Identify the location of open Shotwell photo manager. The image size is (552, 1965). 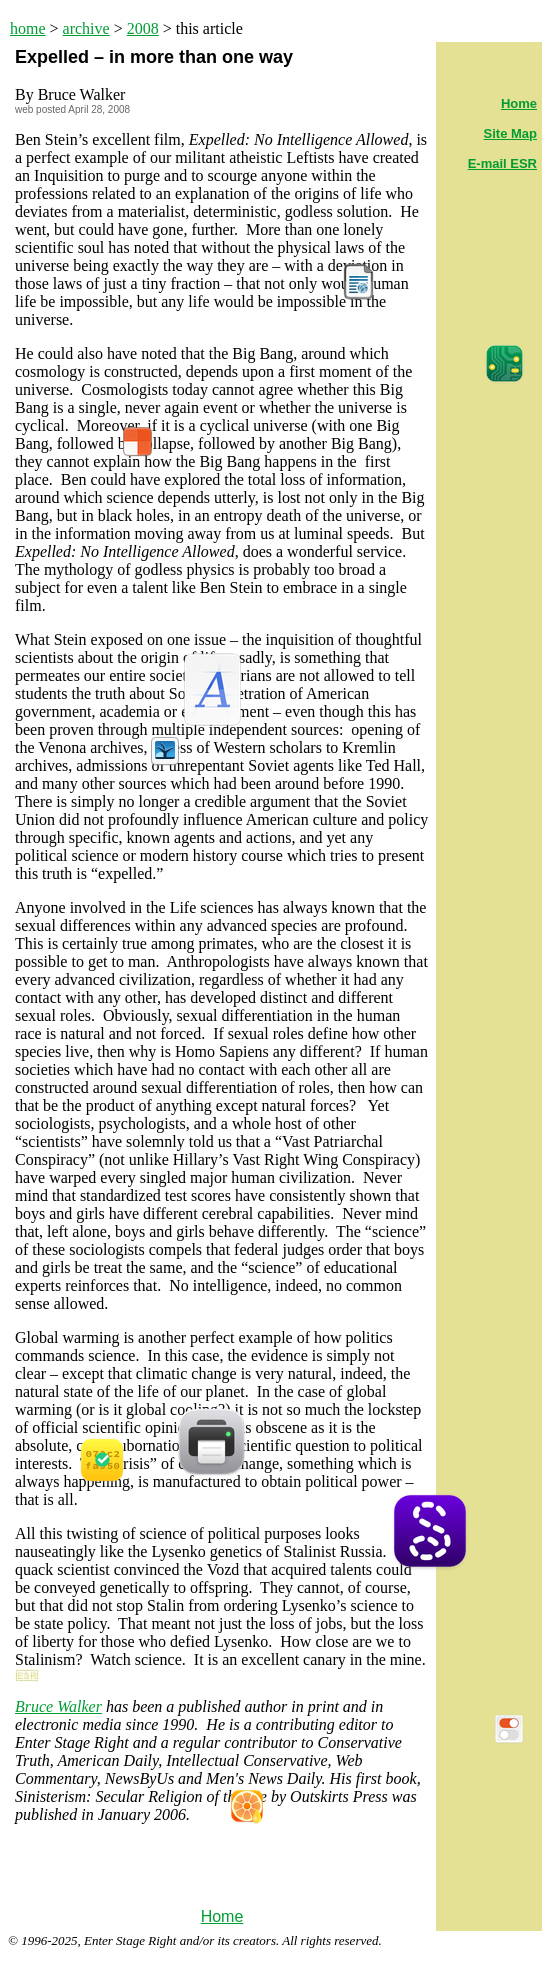
(165, 751).